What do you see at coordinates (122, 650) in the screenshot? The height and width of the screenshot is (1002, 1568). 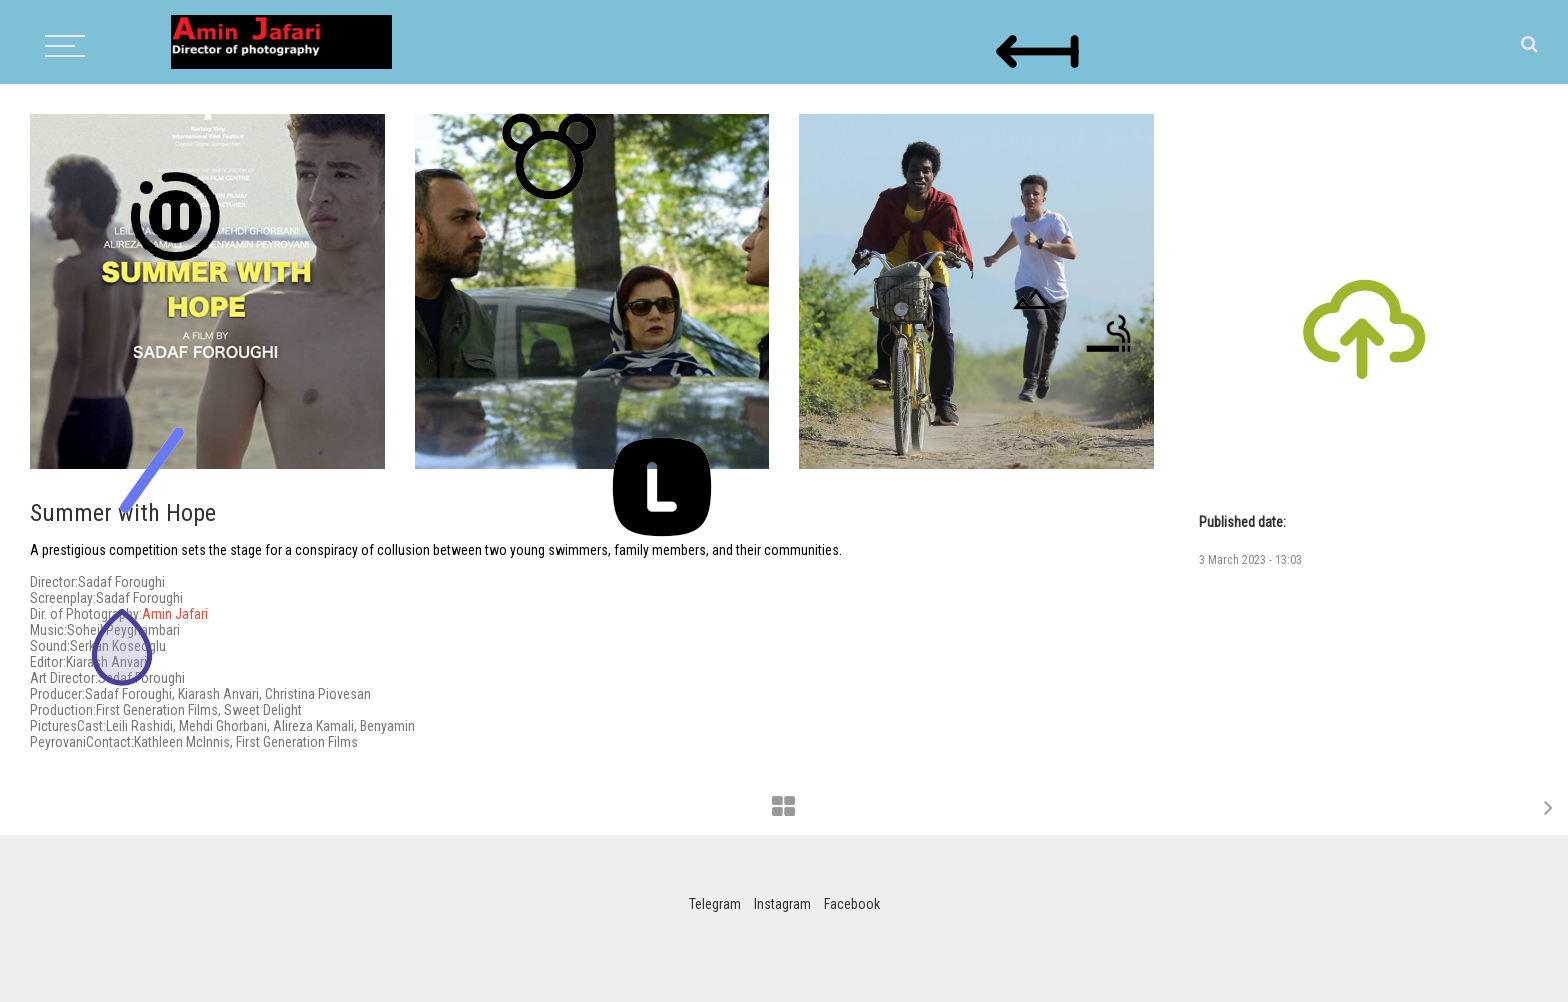 I see `indicates water or liquid-related feature` at bounding box center [122, 650].